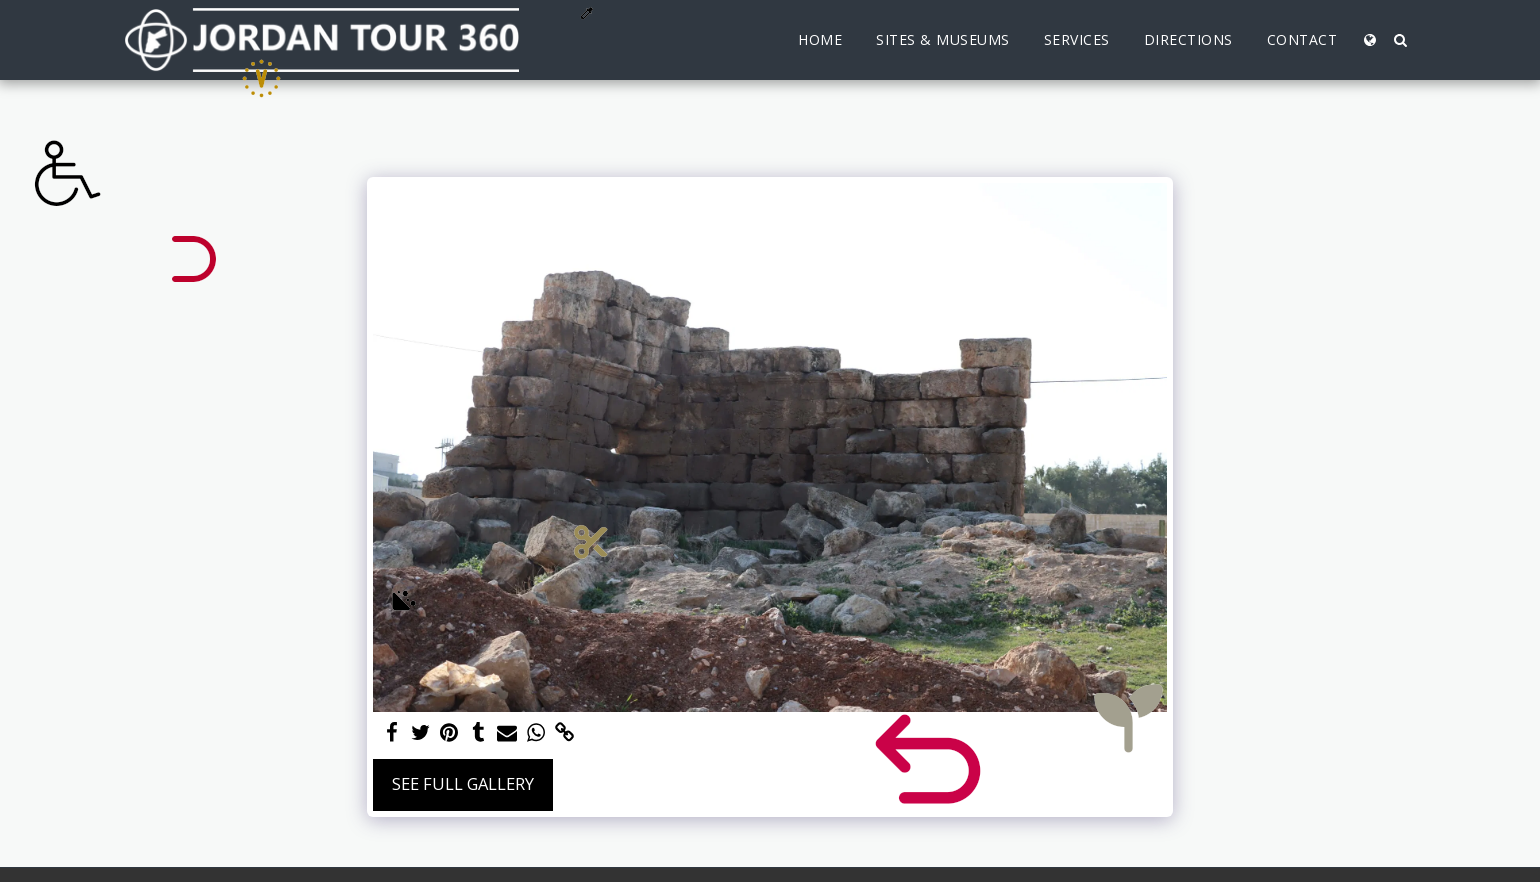 The width and height of the screenshot is (1540, 882). Describe the element at coordinates (404, 600) in the screenshot. I see `indicates rockslide or landslide hazard warning` at that location.